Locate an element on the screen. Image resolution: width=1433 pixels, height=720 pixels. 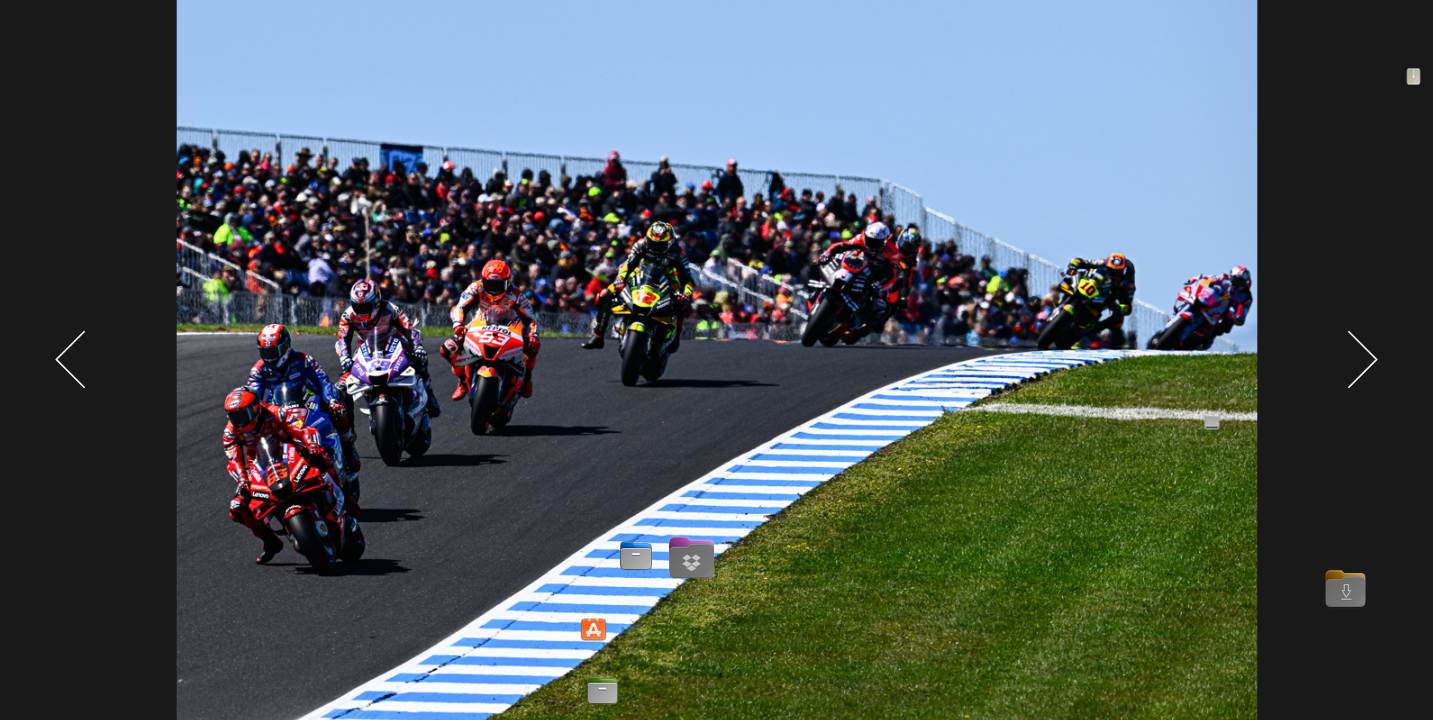
open dropbox synced folder is located at coordinates (691, 557).